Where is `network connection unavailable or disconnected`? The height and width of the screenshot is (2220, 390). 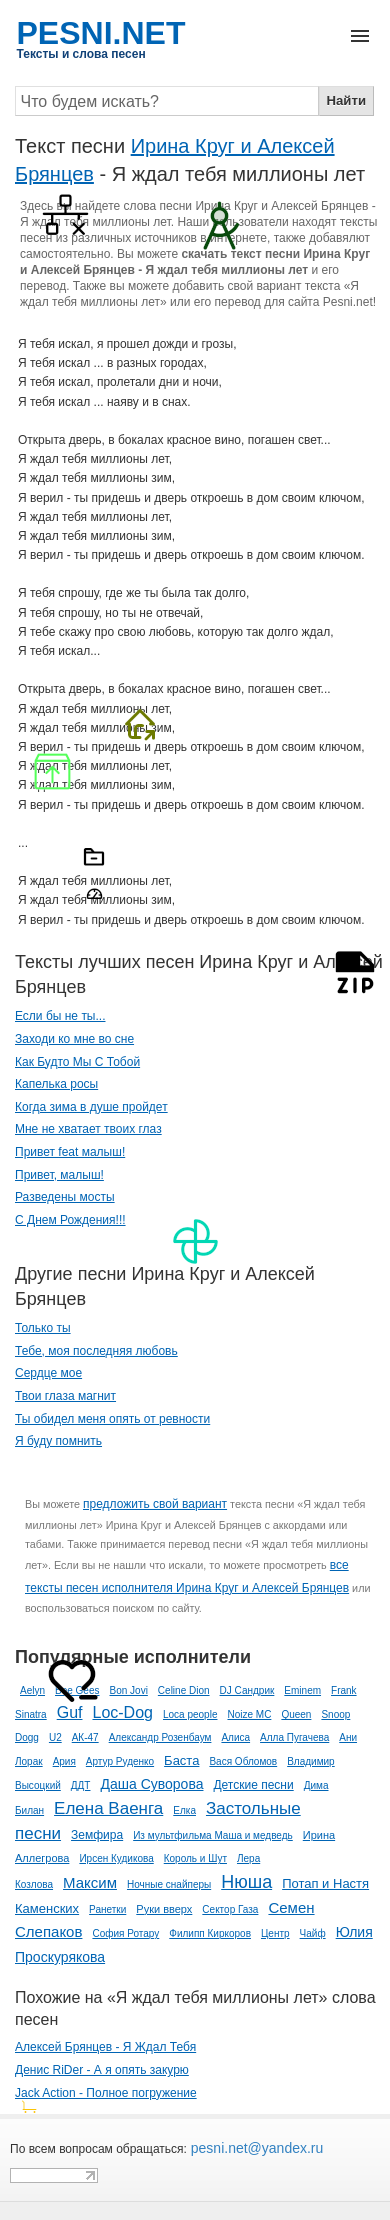
network connection unavailable or disconnected is located at coordinates (65, 215).